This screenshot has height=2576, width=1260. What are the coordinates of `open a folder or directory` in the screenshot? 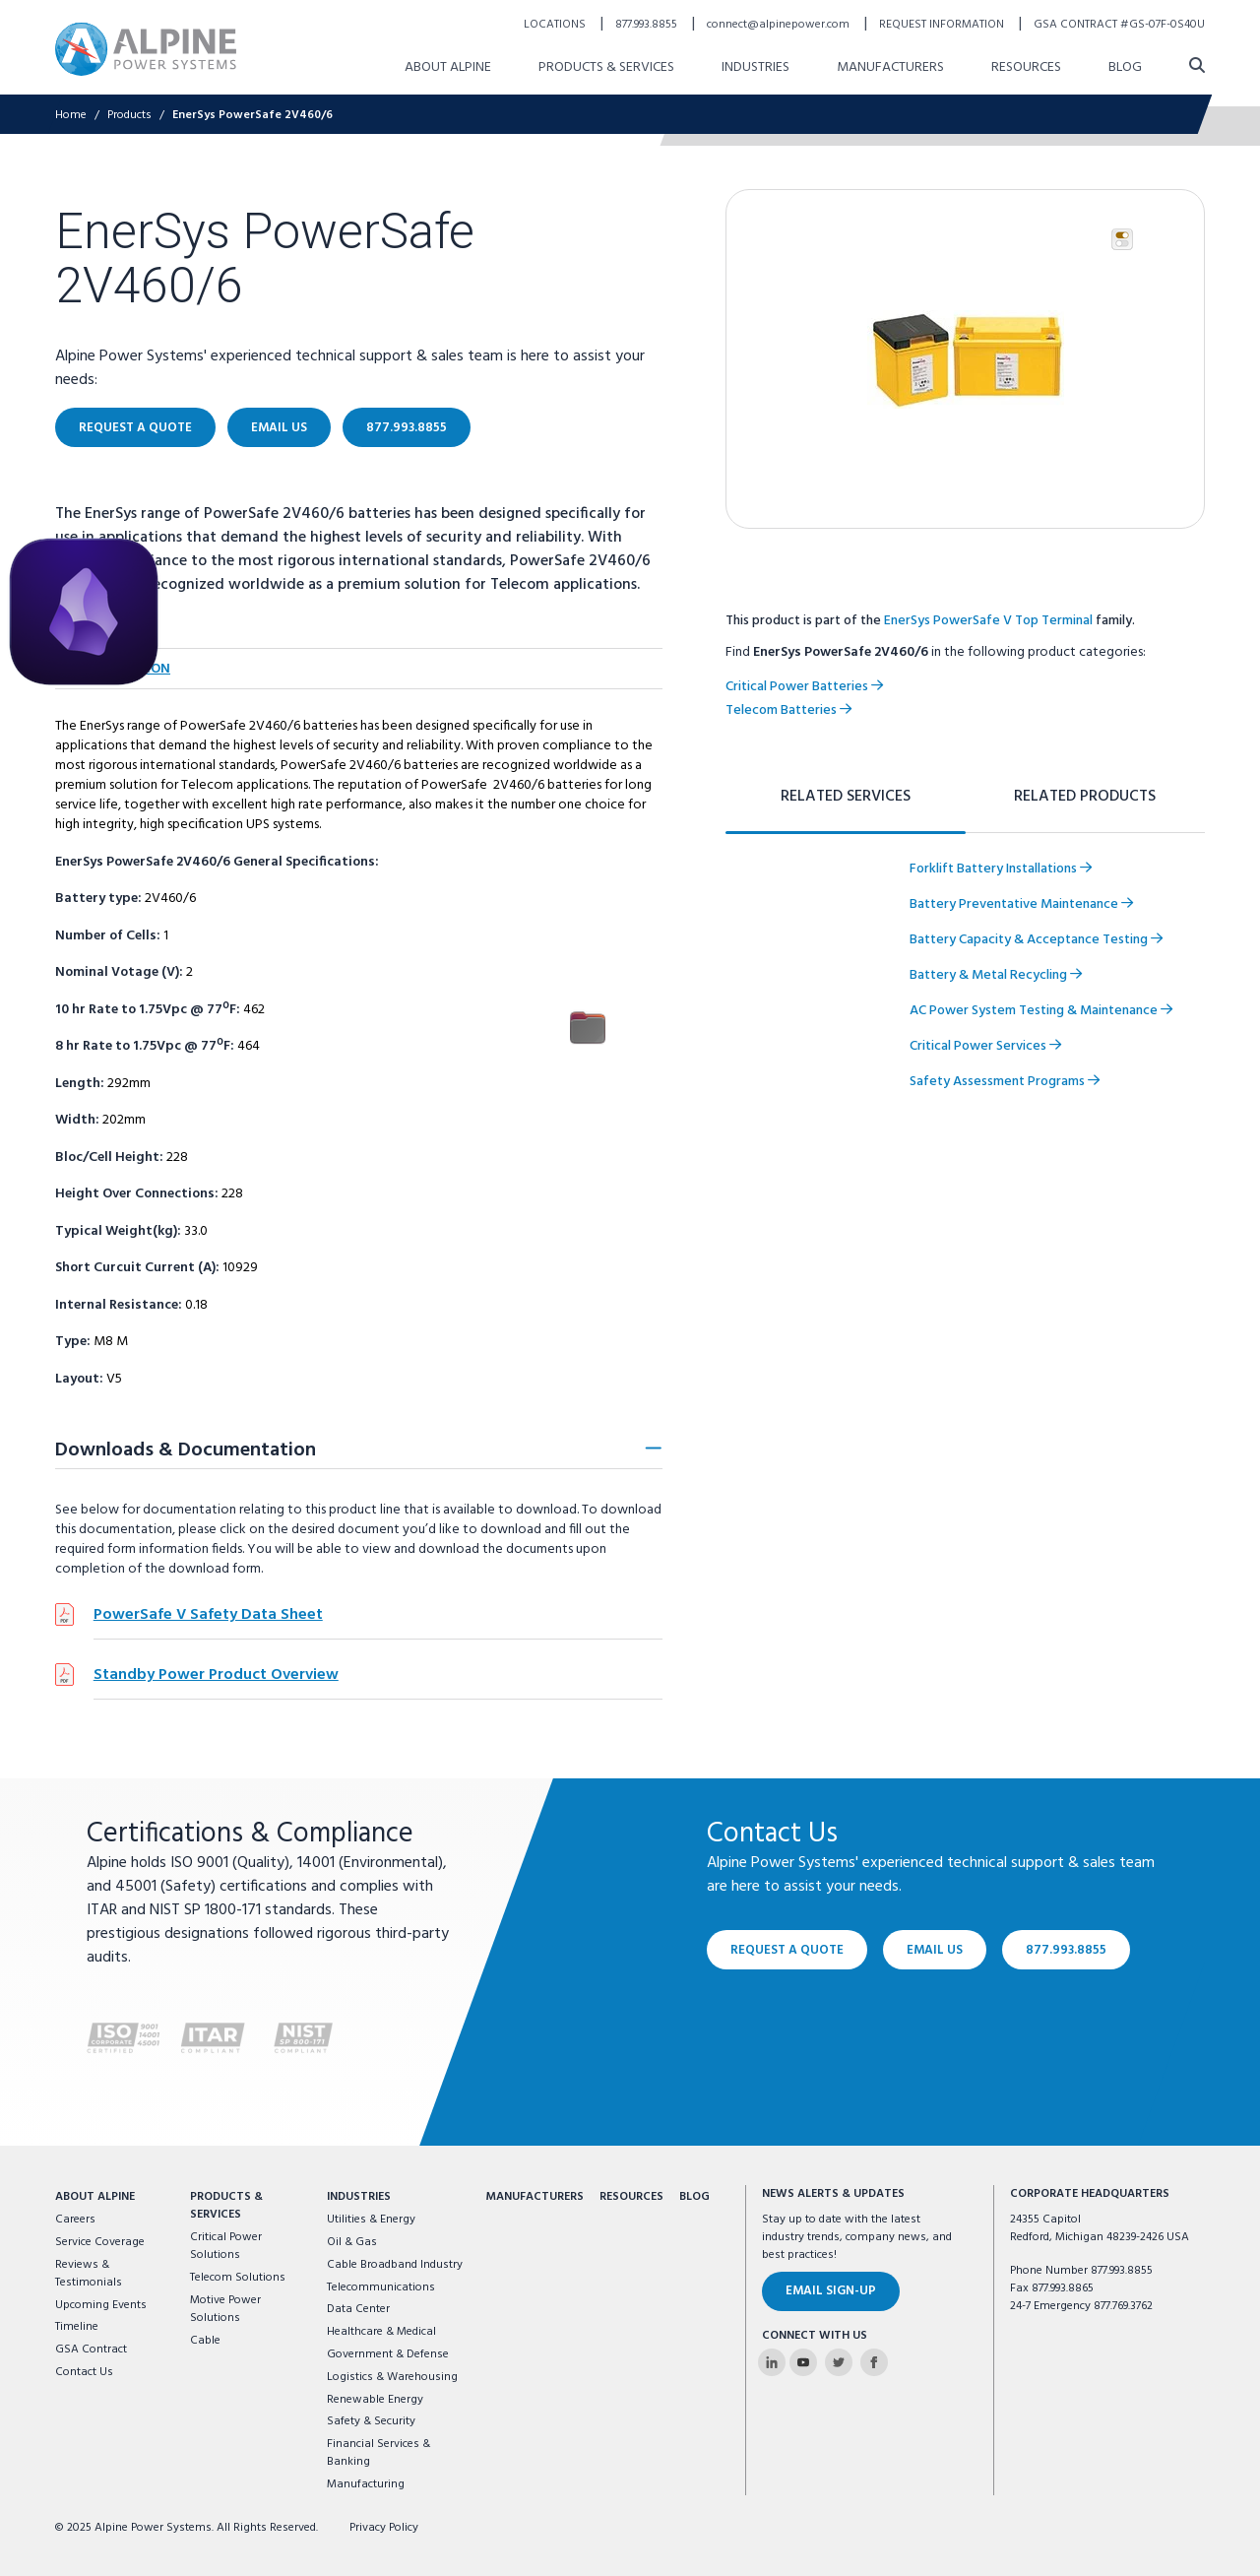 It's located at (588, 1027).